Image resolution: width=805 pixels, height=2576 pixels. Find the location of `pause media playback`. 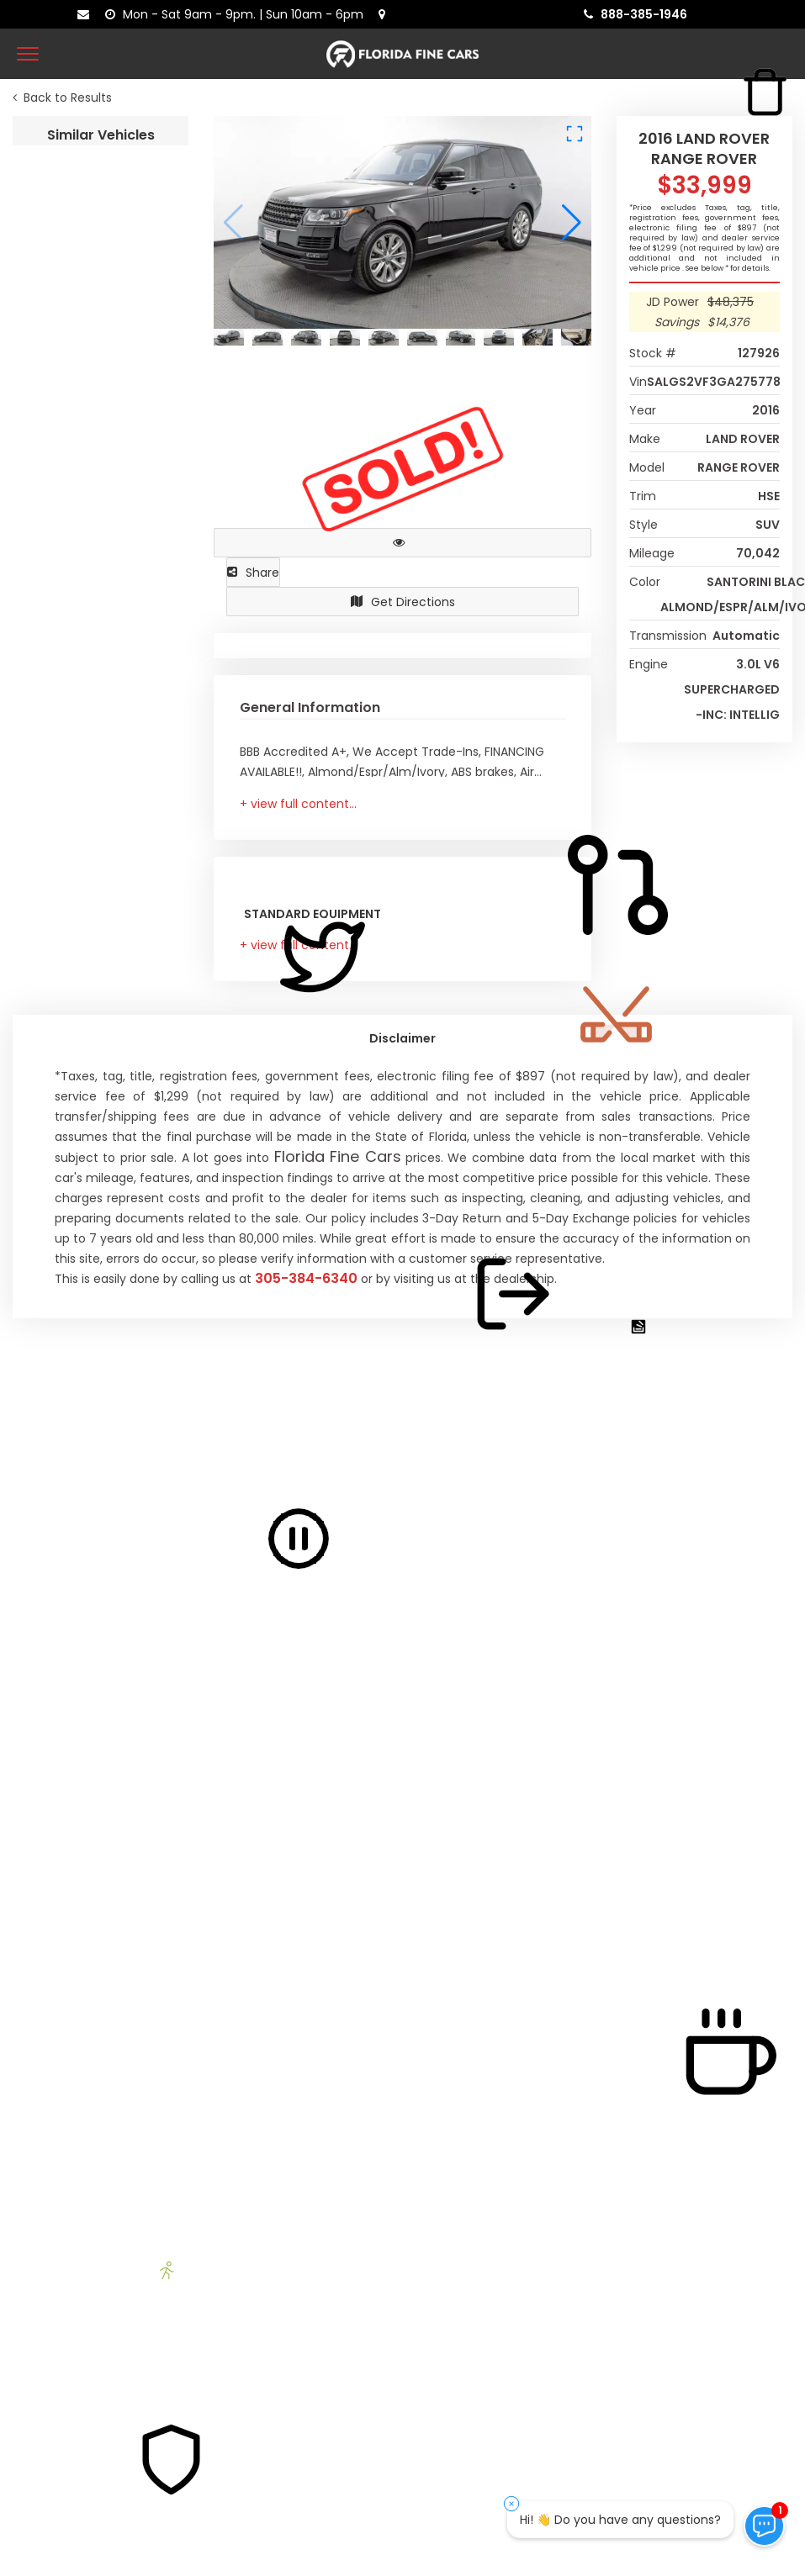

pause media playback is located at coordinates (299, 1539).